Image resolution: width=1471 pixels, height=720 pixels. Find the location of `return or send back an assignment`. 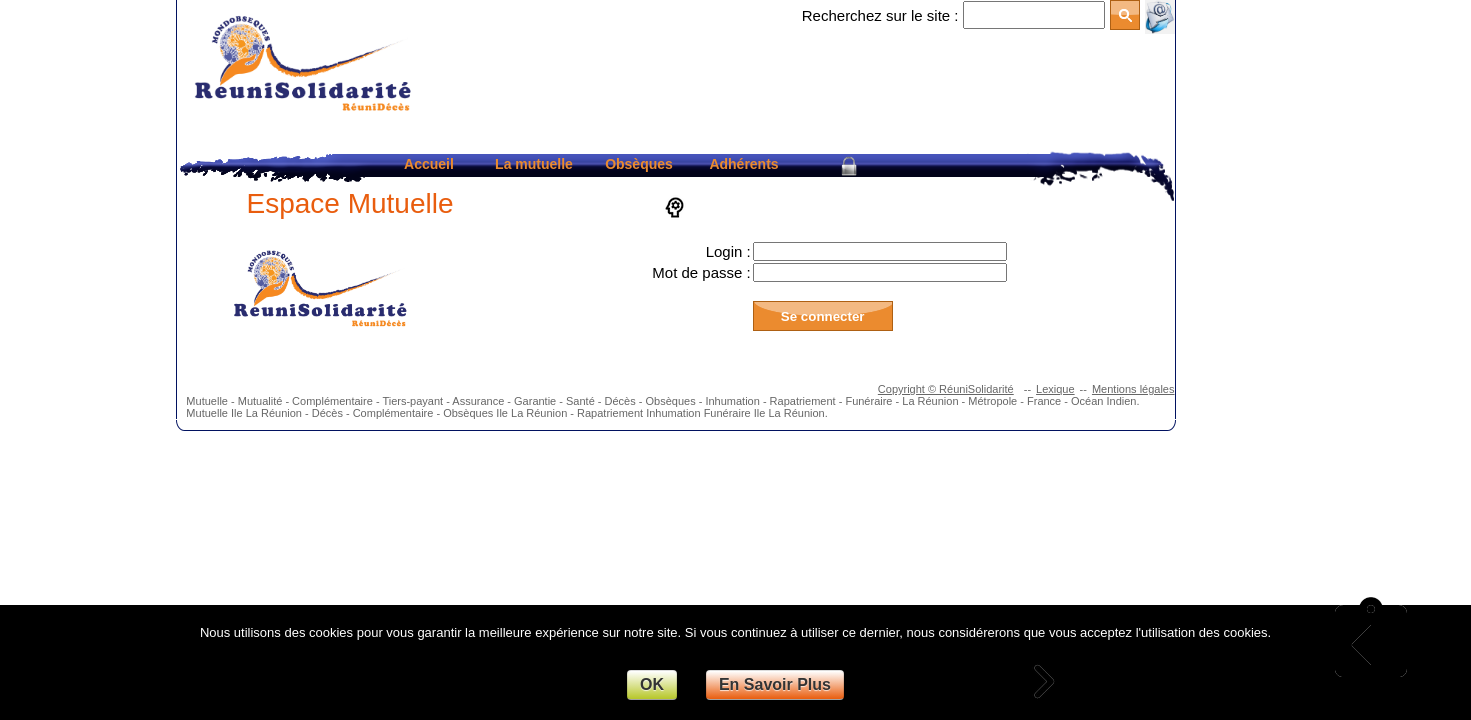

return or send back an assignment is located at coordinates (1371, 641).